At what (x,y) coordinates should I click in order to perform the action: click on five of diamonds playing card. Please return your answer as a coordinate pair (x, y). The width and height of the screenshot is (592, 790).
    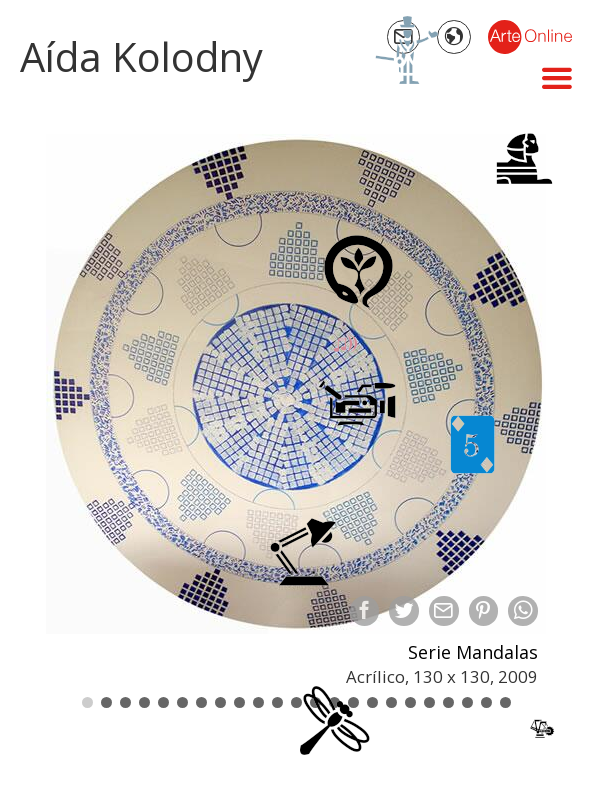
    Looking at the image, I should click on (472, 444).